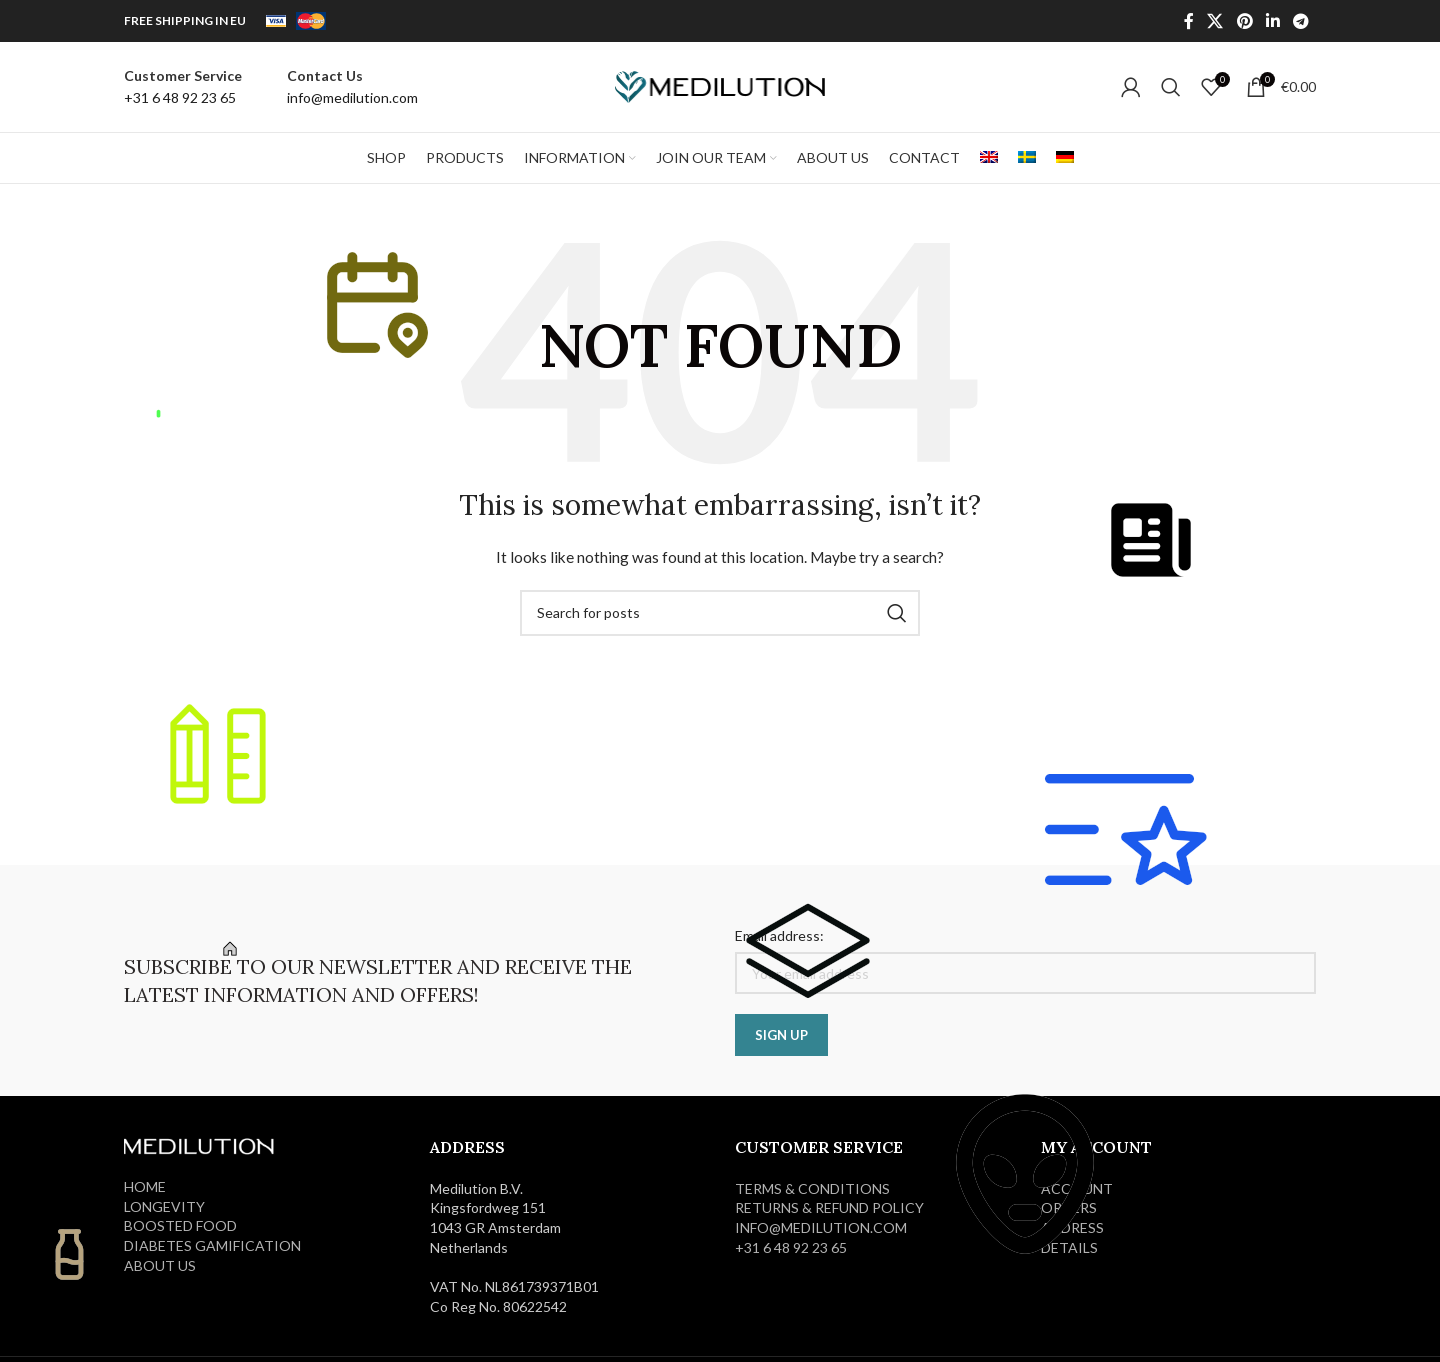  What do you see at coordinates (201, 380) in the screenshot?
I see `indicates no cellular signal available` at bounding box center [201, 380].